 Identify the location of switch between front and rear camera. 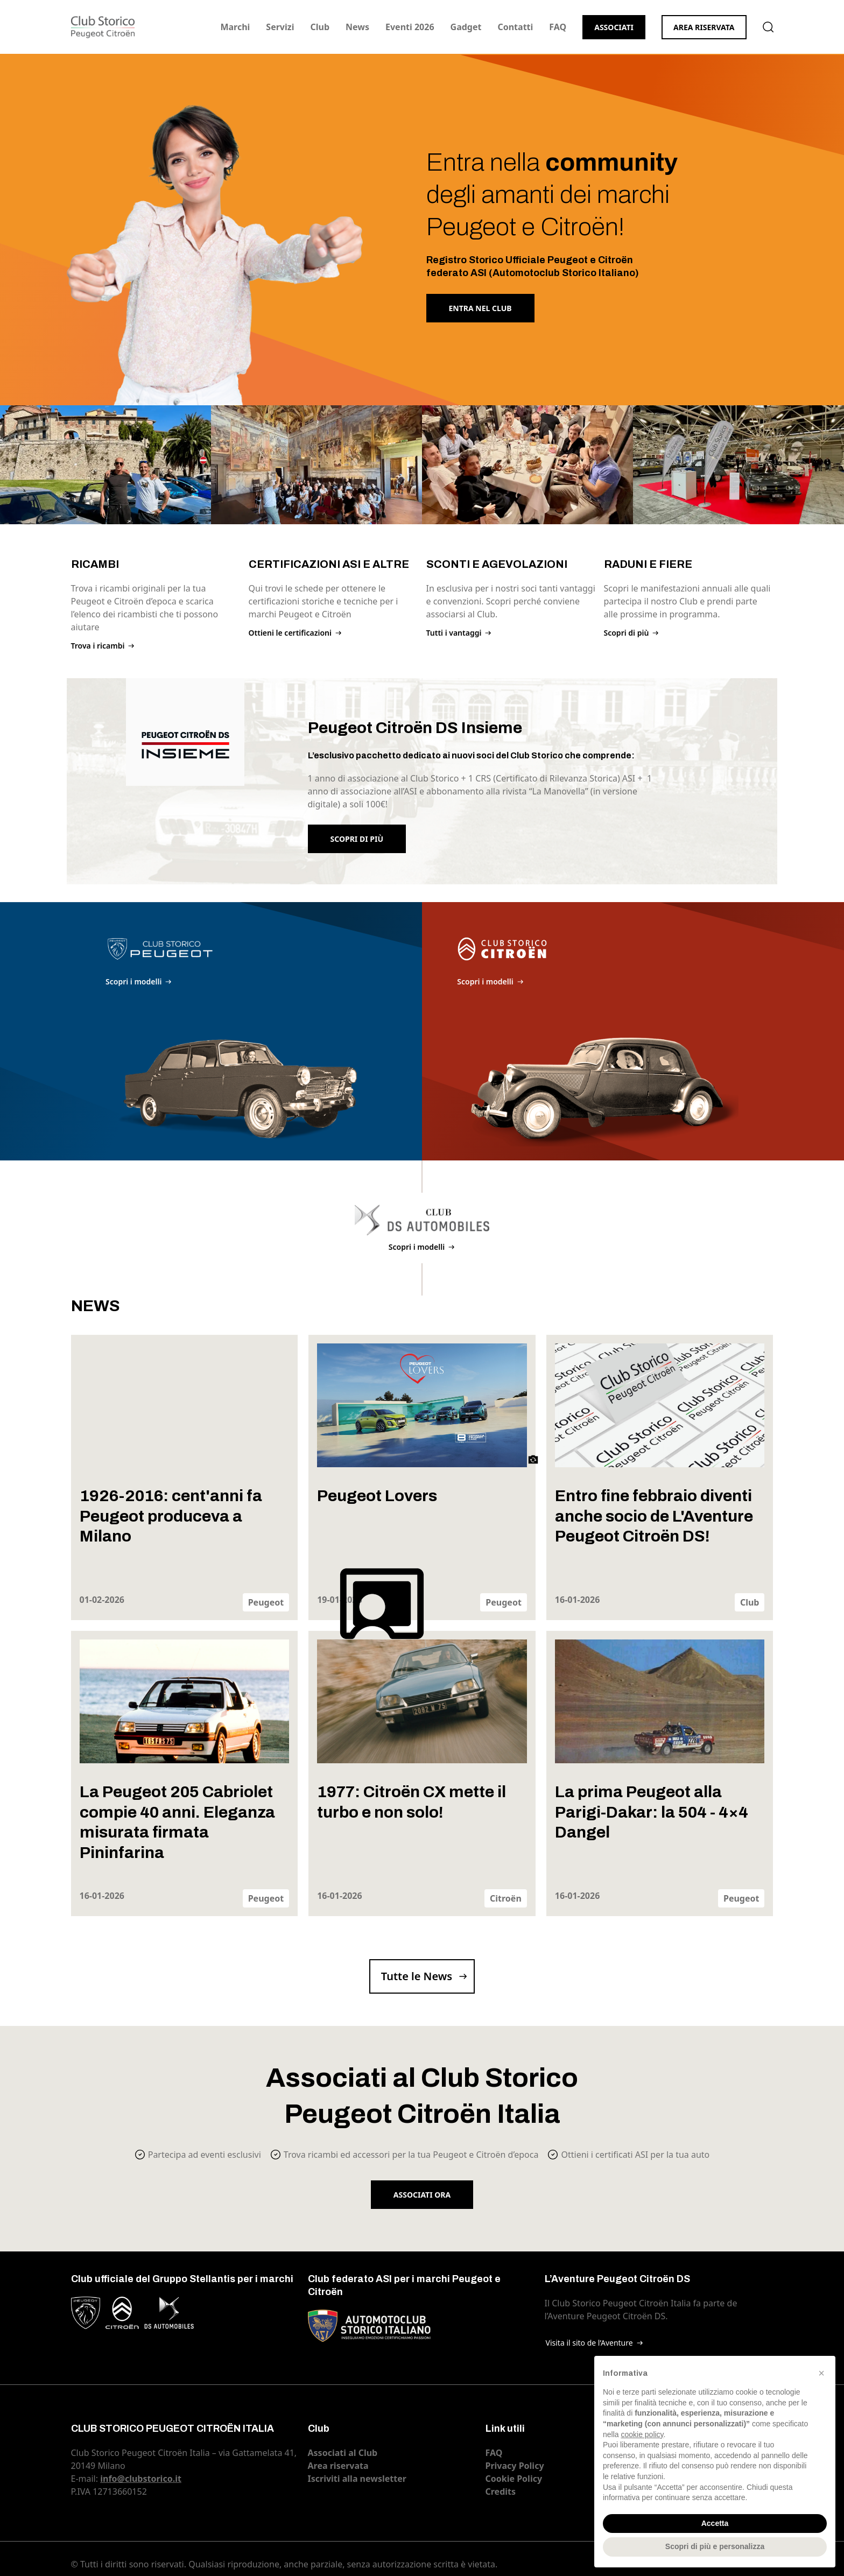
(533, 1459).